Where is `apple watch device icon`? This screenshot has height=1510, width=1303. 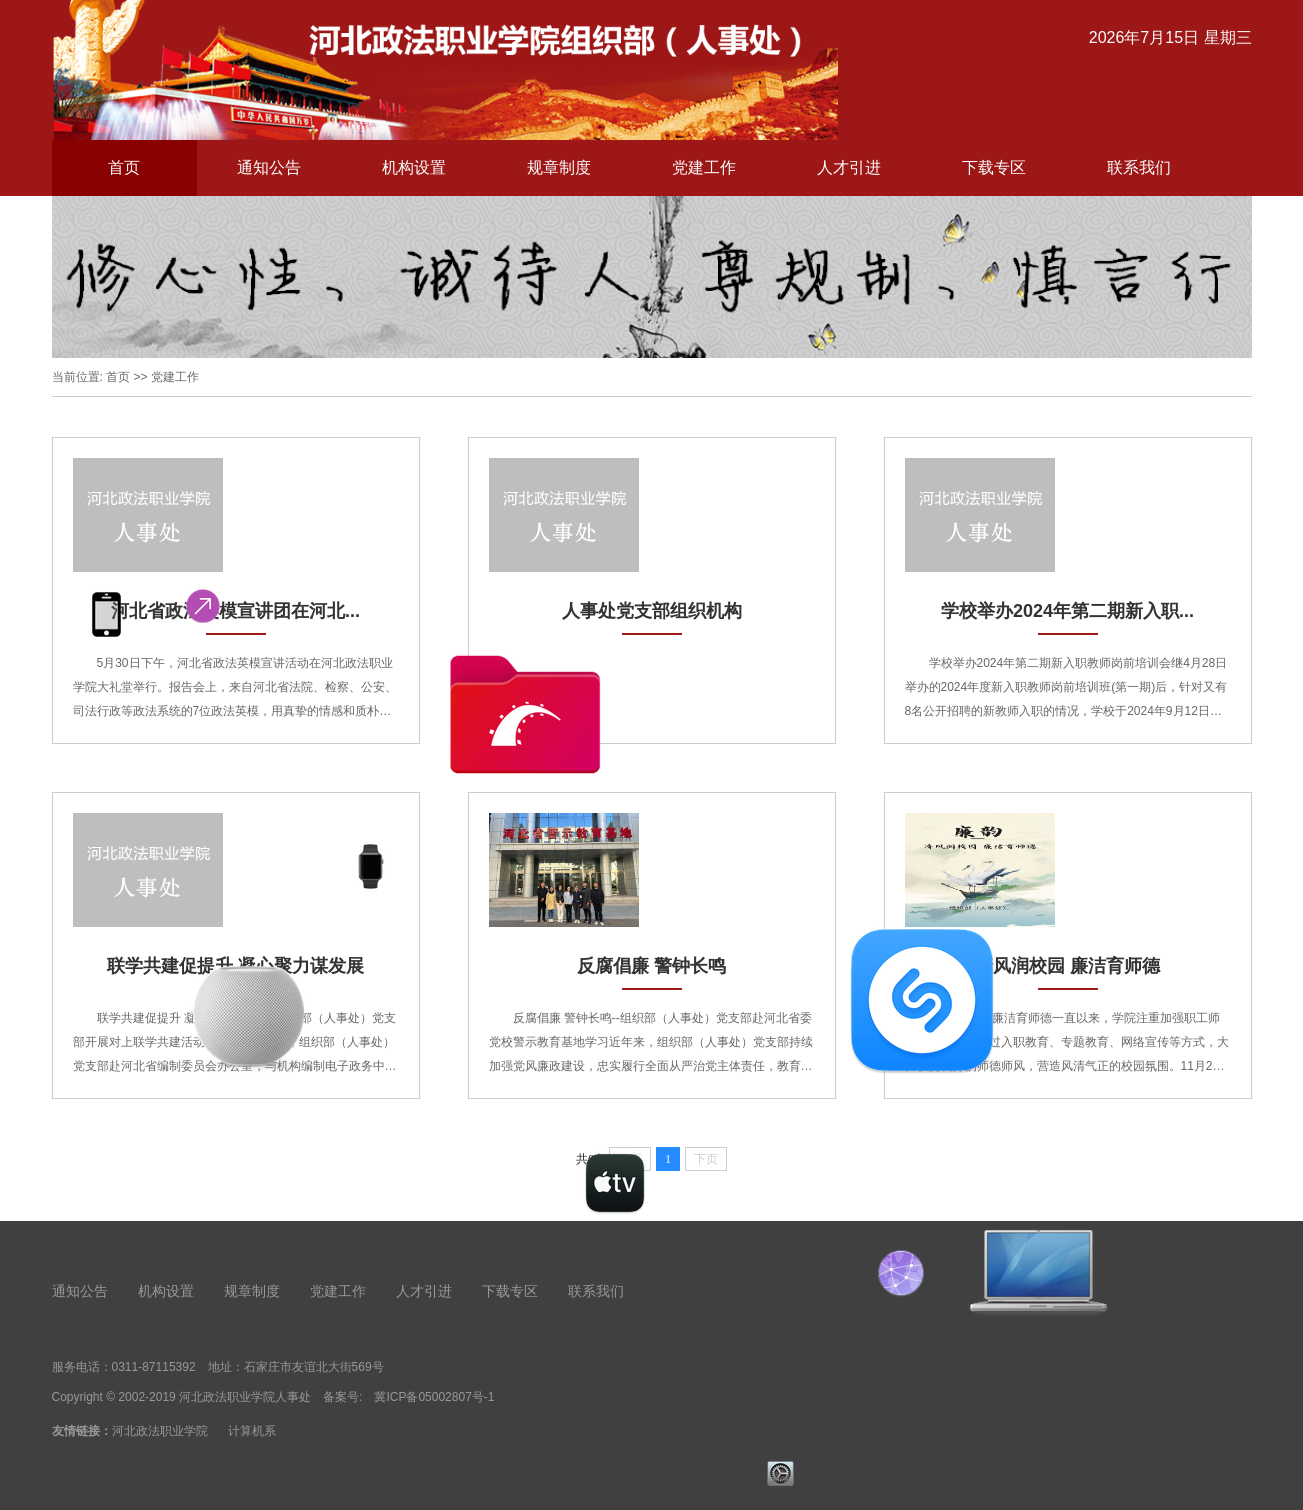 apple watch device icon is located at coordinates (370, 866).